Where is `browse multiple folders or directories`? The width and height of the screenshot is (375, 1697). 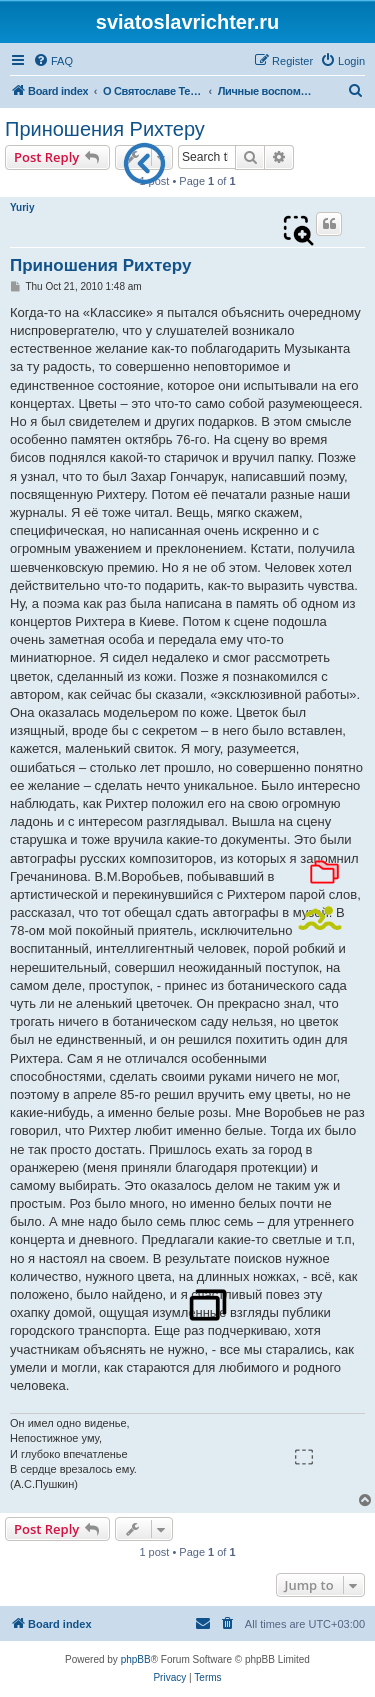 browse multiple folders or directories is located at coordinates (324, 872).